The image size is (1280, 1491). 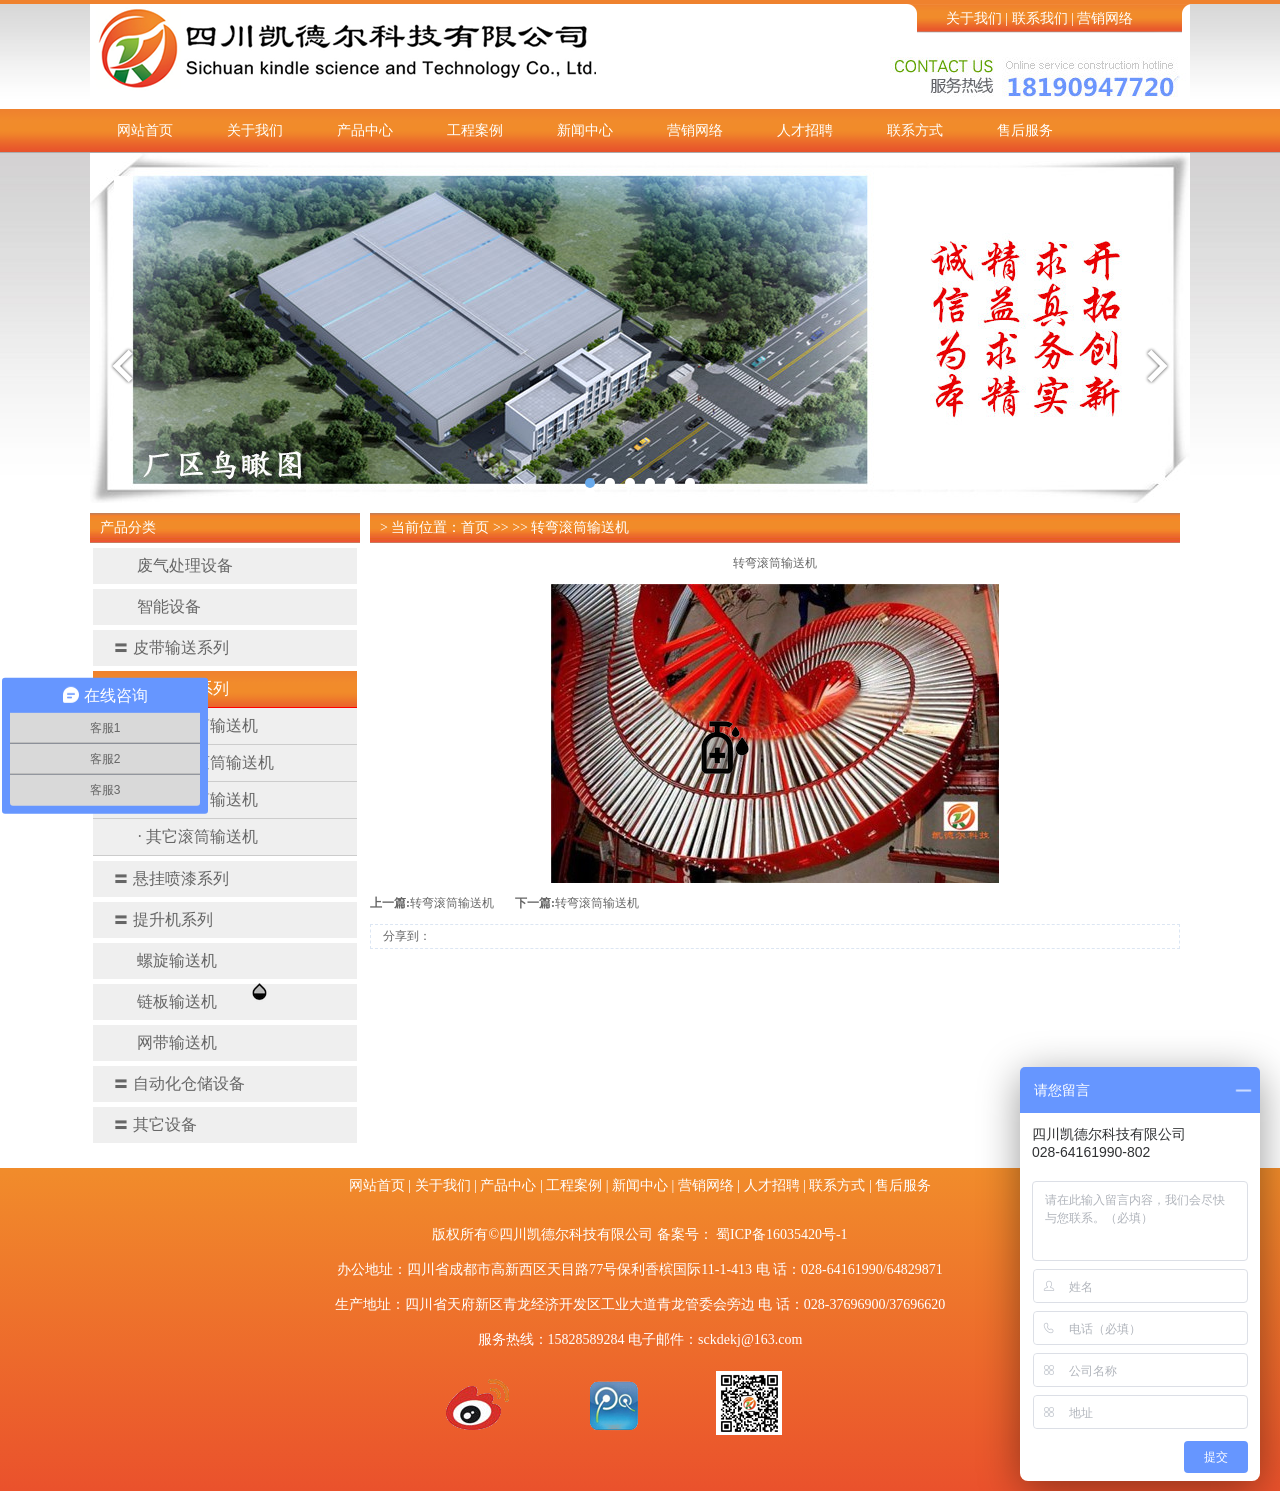 I want to click on access hand sanitizer station information, so click(x=722, y=747).